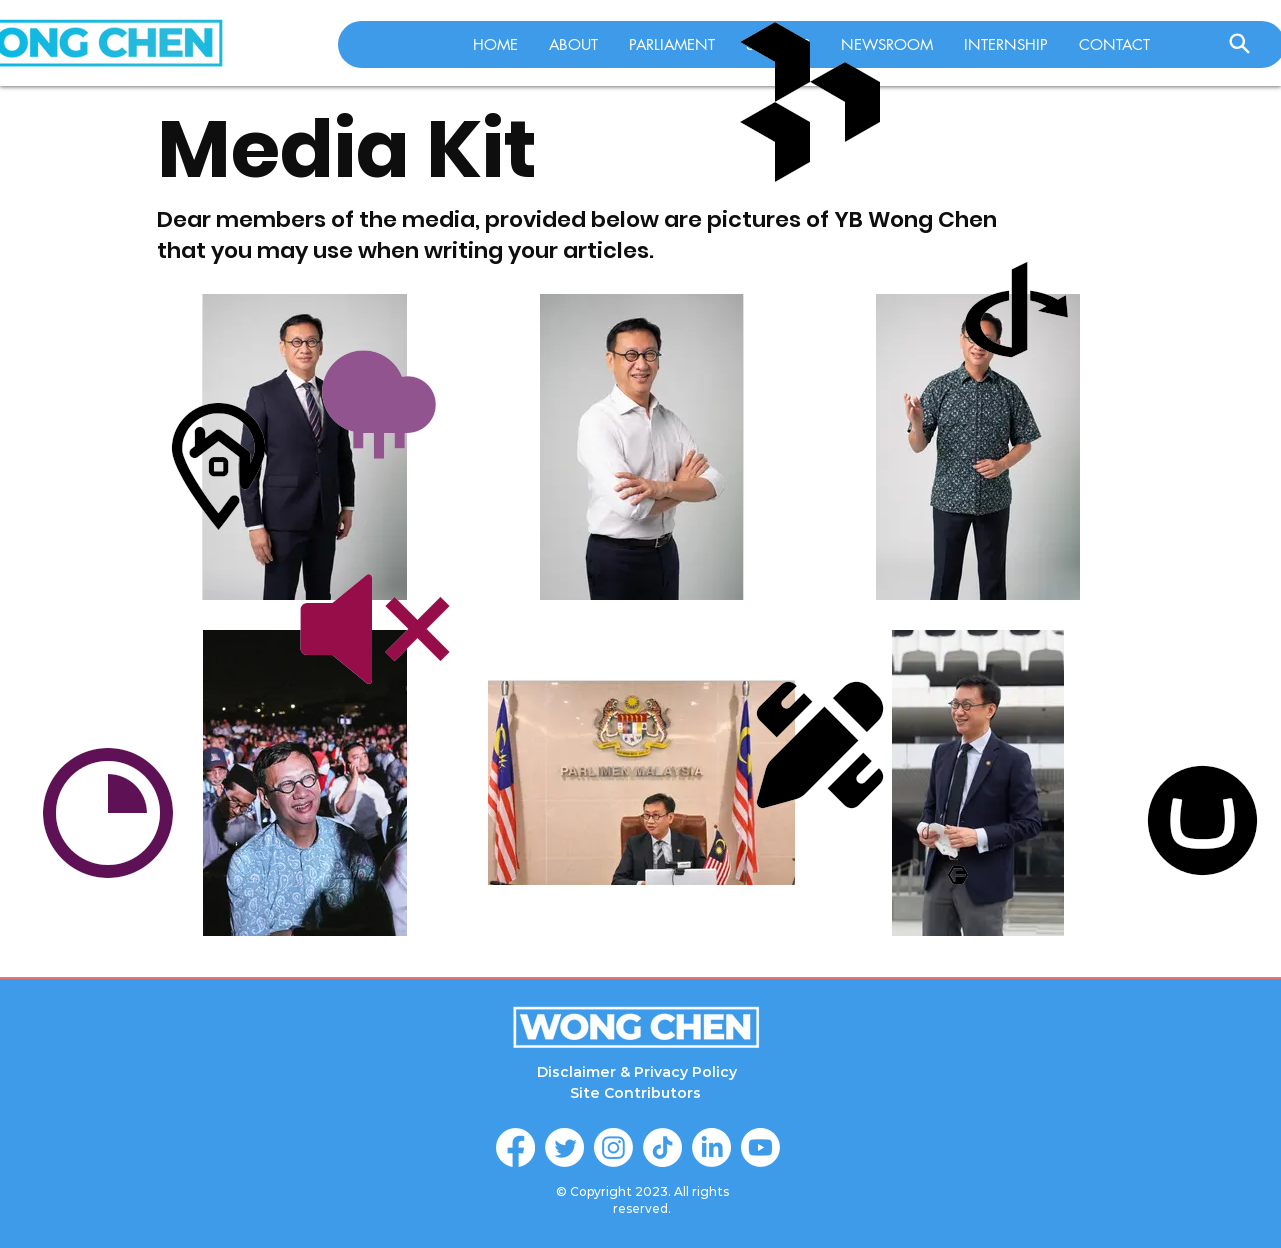  Describe the element at coordinates (958, 875) in the screenshot. I see `open floorp browser` at that location.